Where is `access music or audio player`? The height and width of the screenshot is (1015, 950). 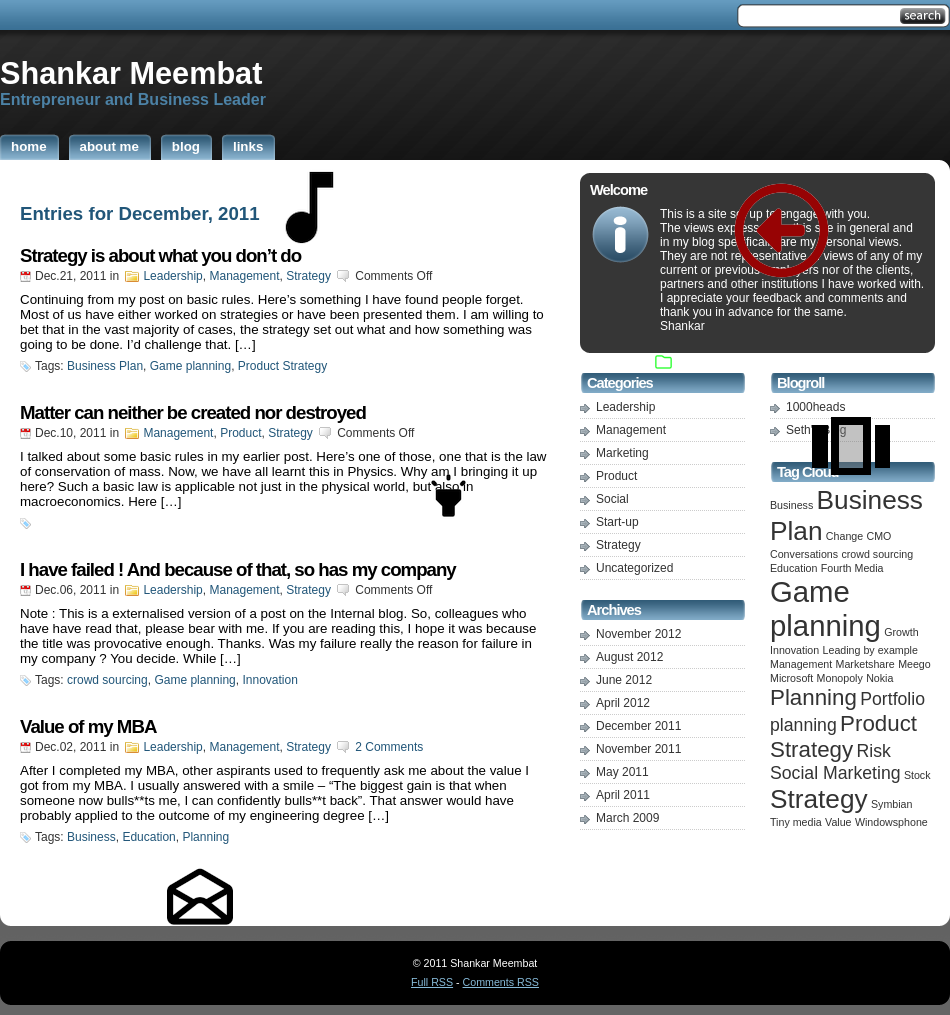 access music or audio player is located at coordinates (309, 207).